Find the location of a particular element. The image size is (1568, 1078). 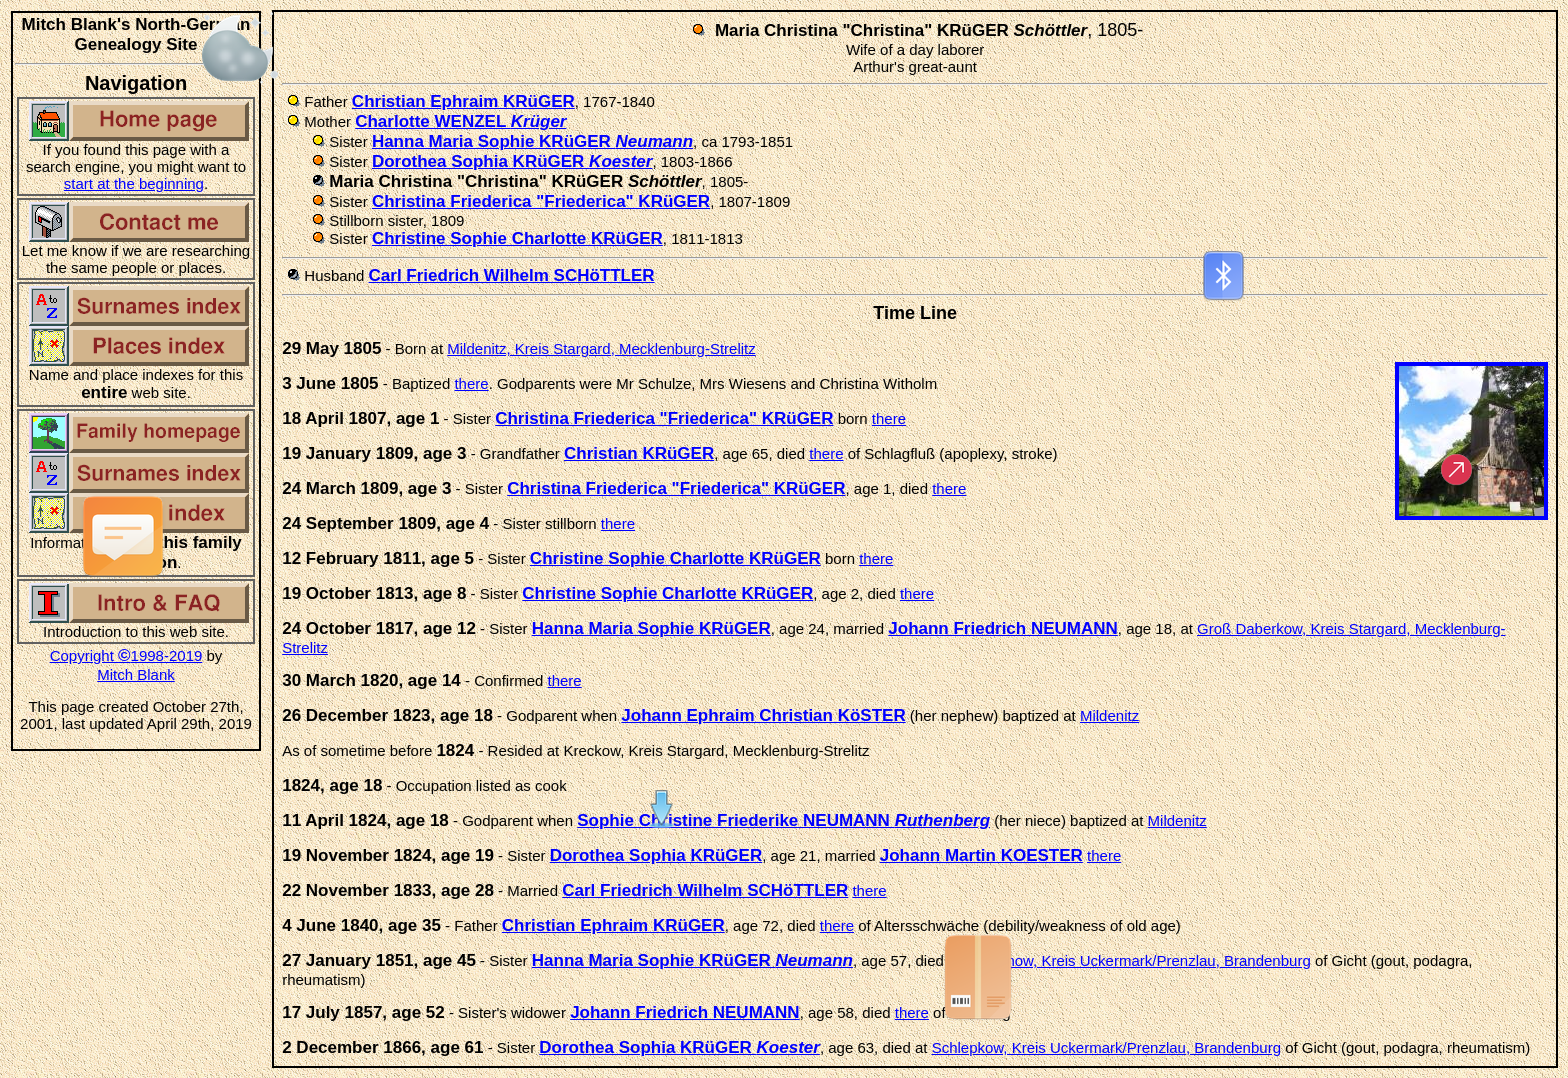

compressed or archived file type indicator is located at coordinates (978, 977).